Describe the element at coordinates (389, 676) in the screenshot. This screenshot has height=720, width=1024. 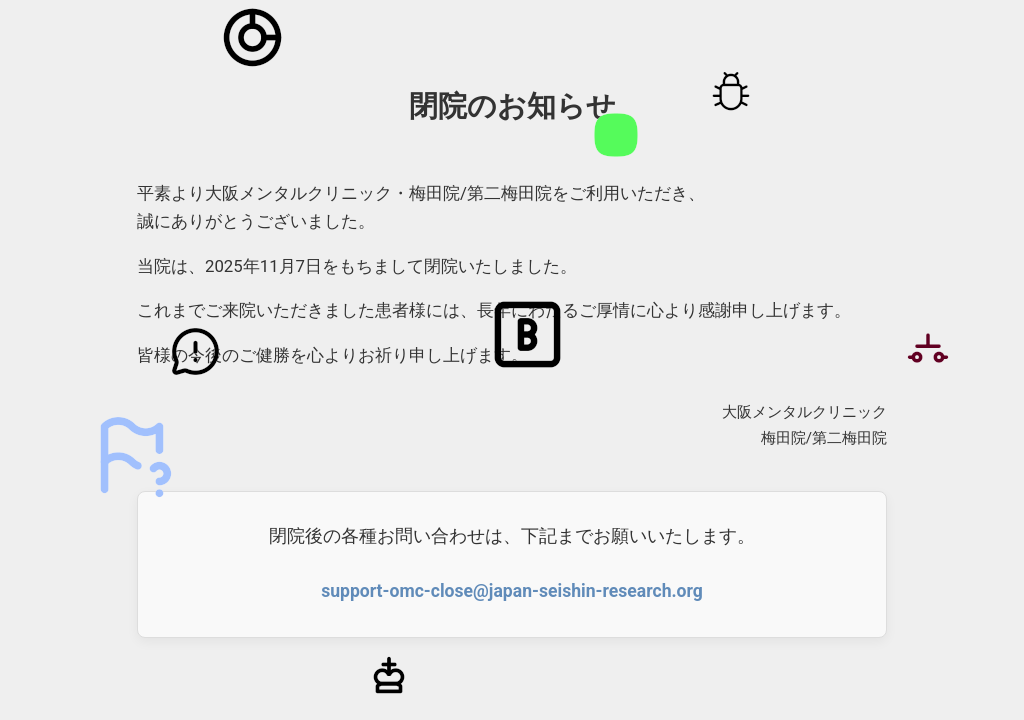
I see `play or access chess game` at that location.